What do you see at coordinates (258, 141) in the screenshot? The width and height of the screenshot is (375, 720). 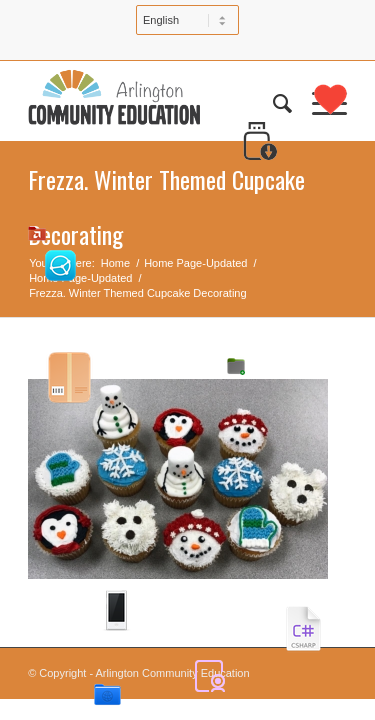 I see `create a bootable USB drive` at bounding box center [258, 141].